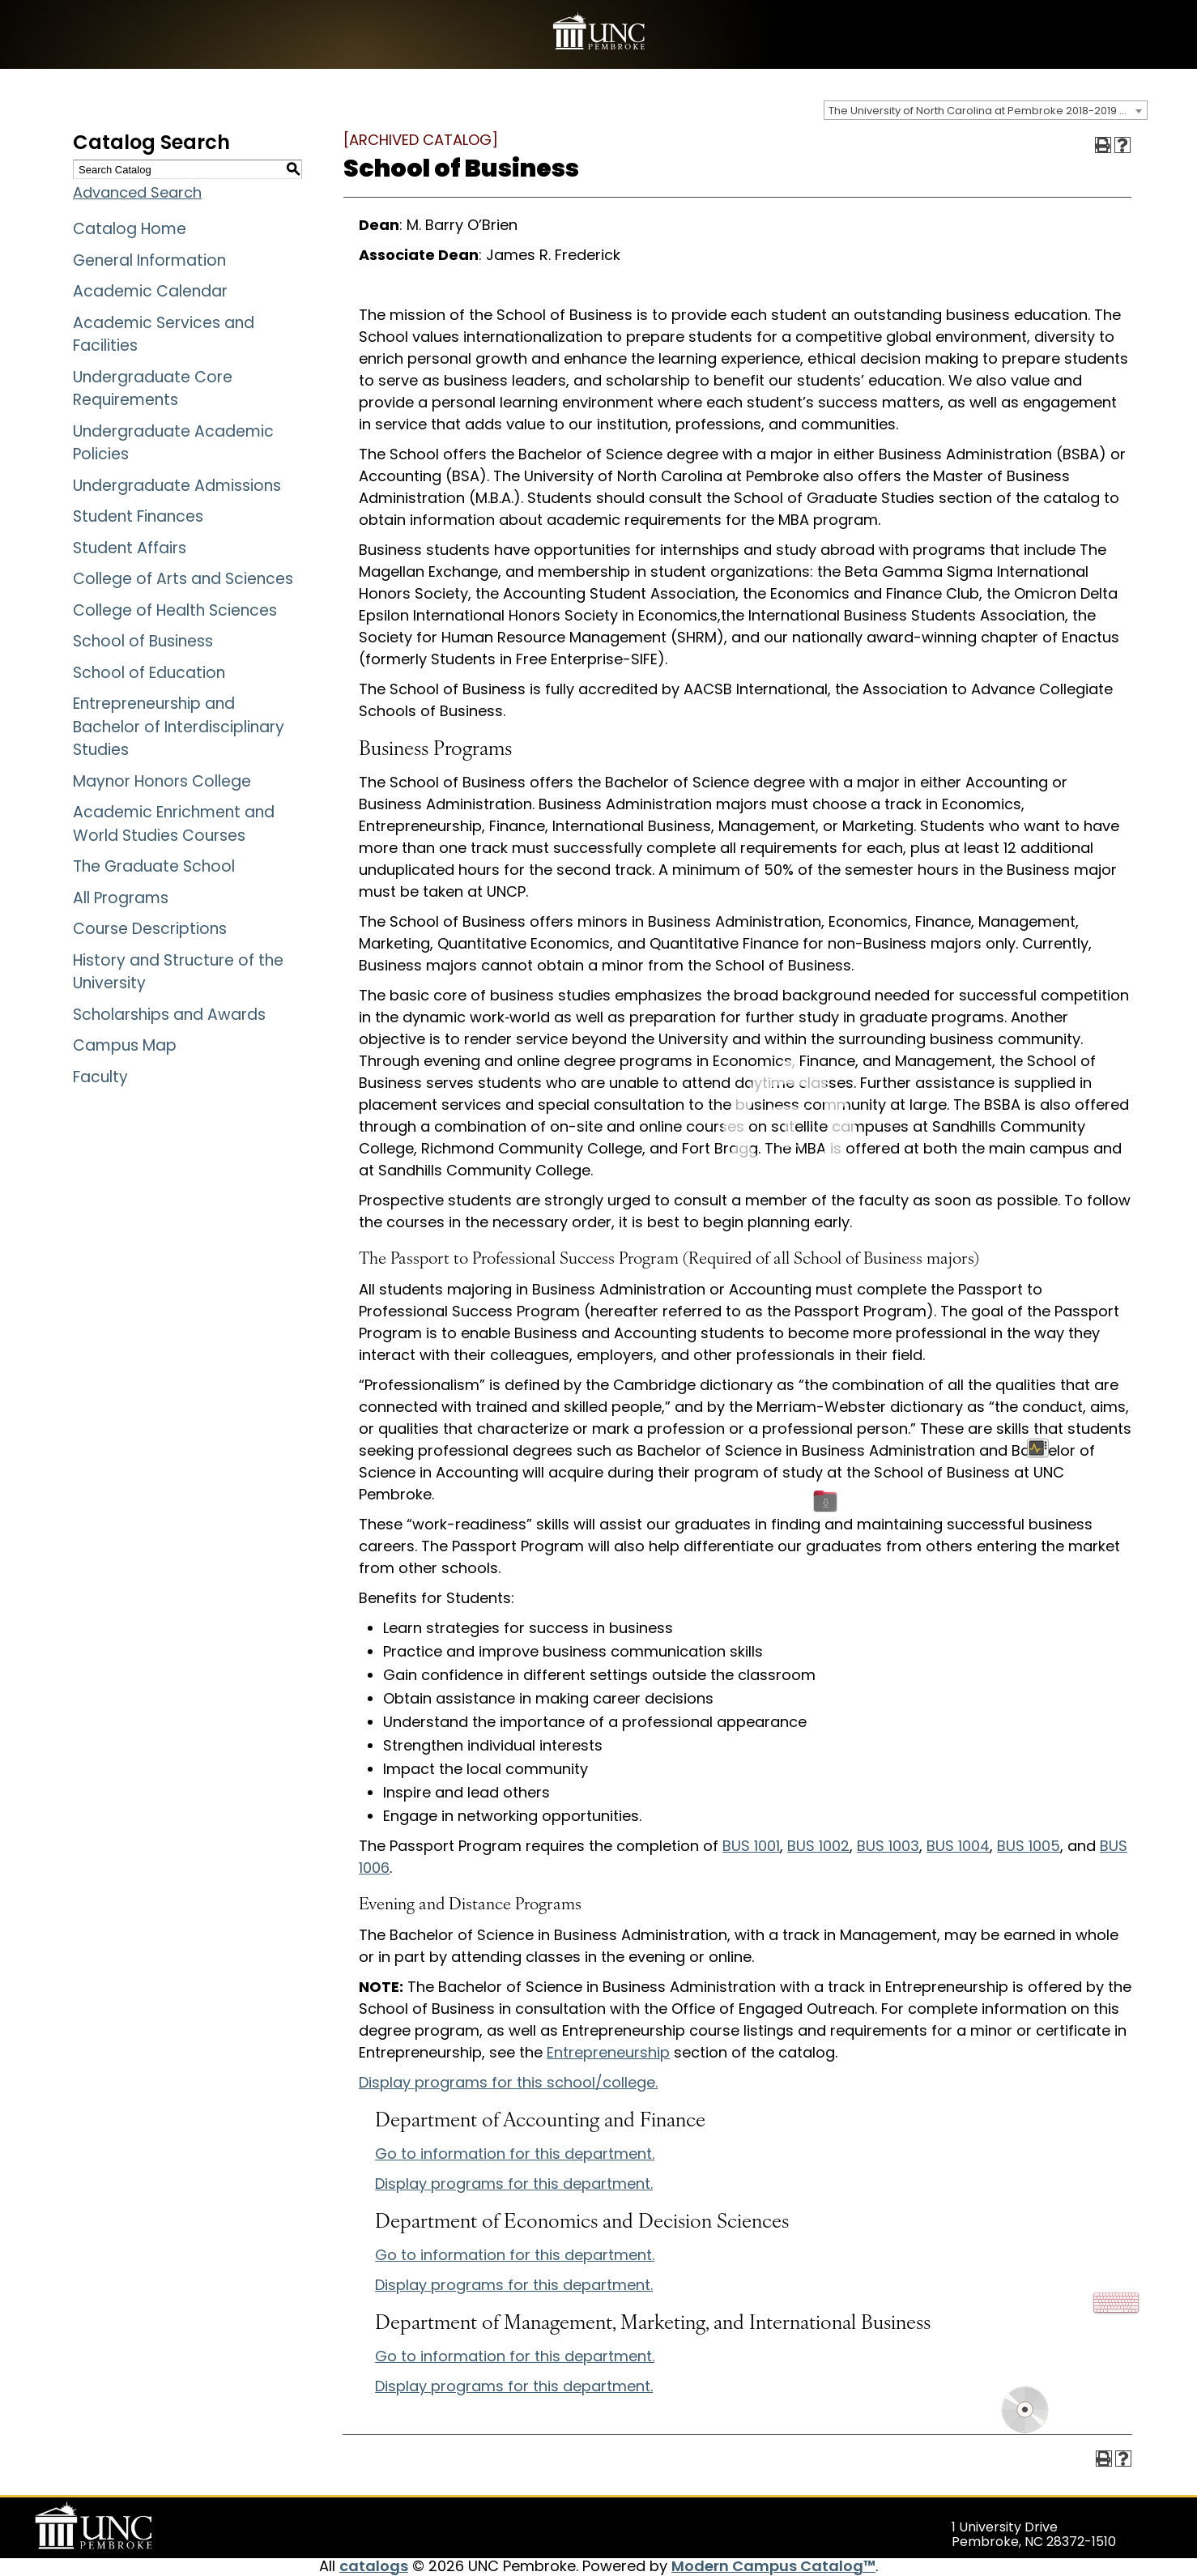 The image size is (1197, 2576). What do you see at coordinates (1024, 2409) in the screenshot?
I see `unmount or eject a CD/DVD writer drive` at bounding box center [1024, 2409].